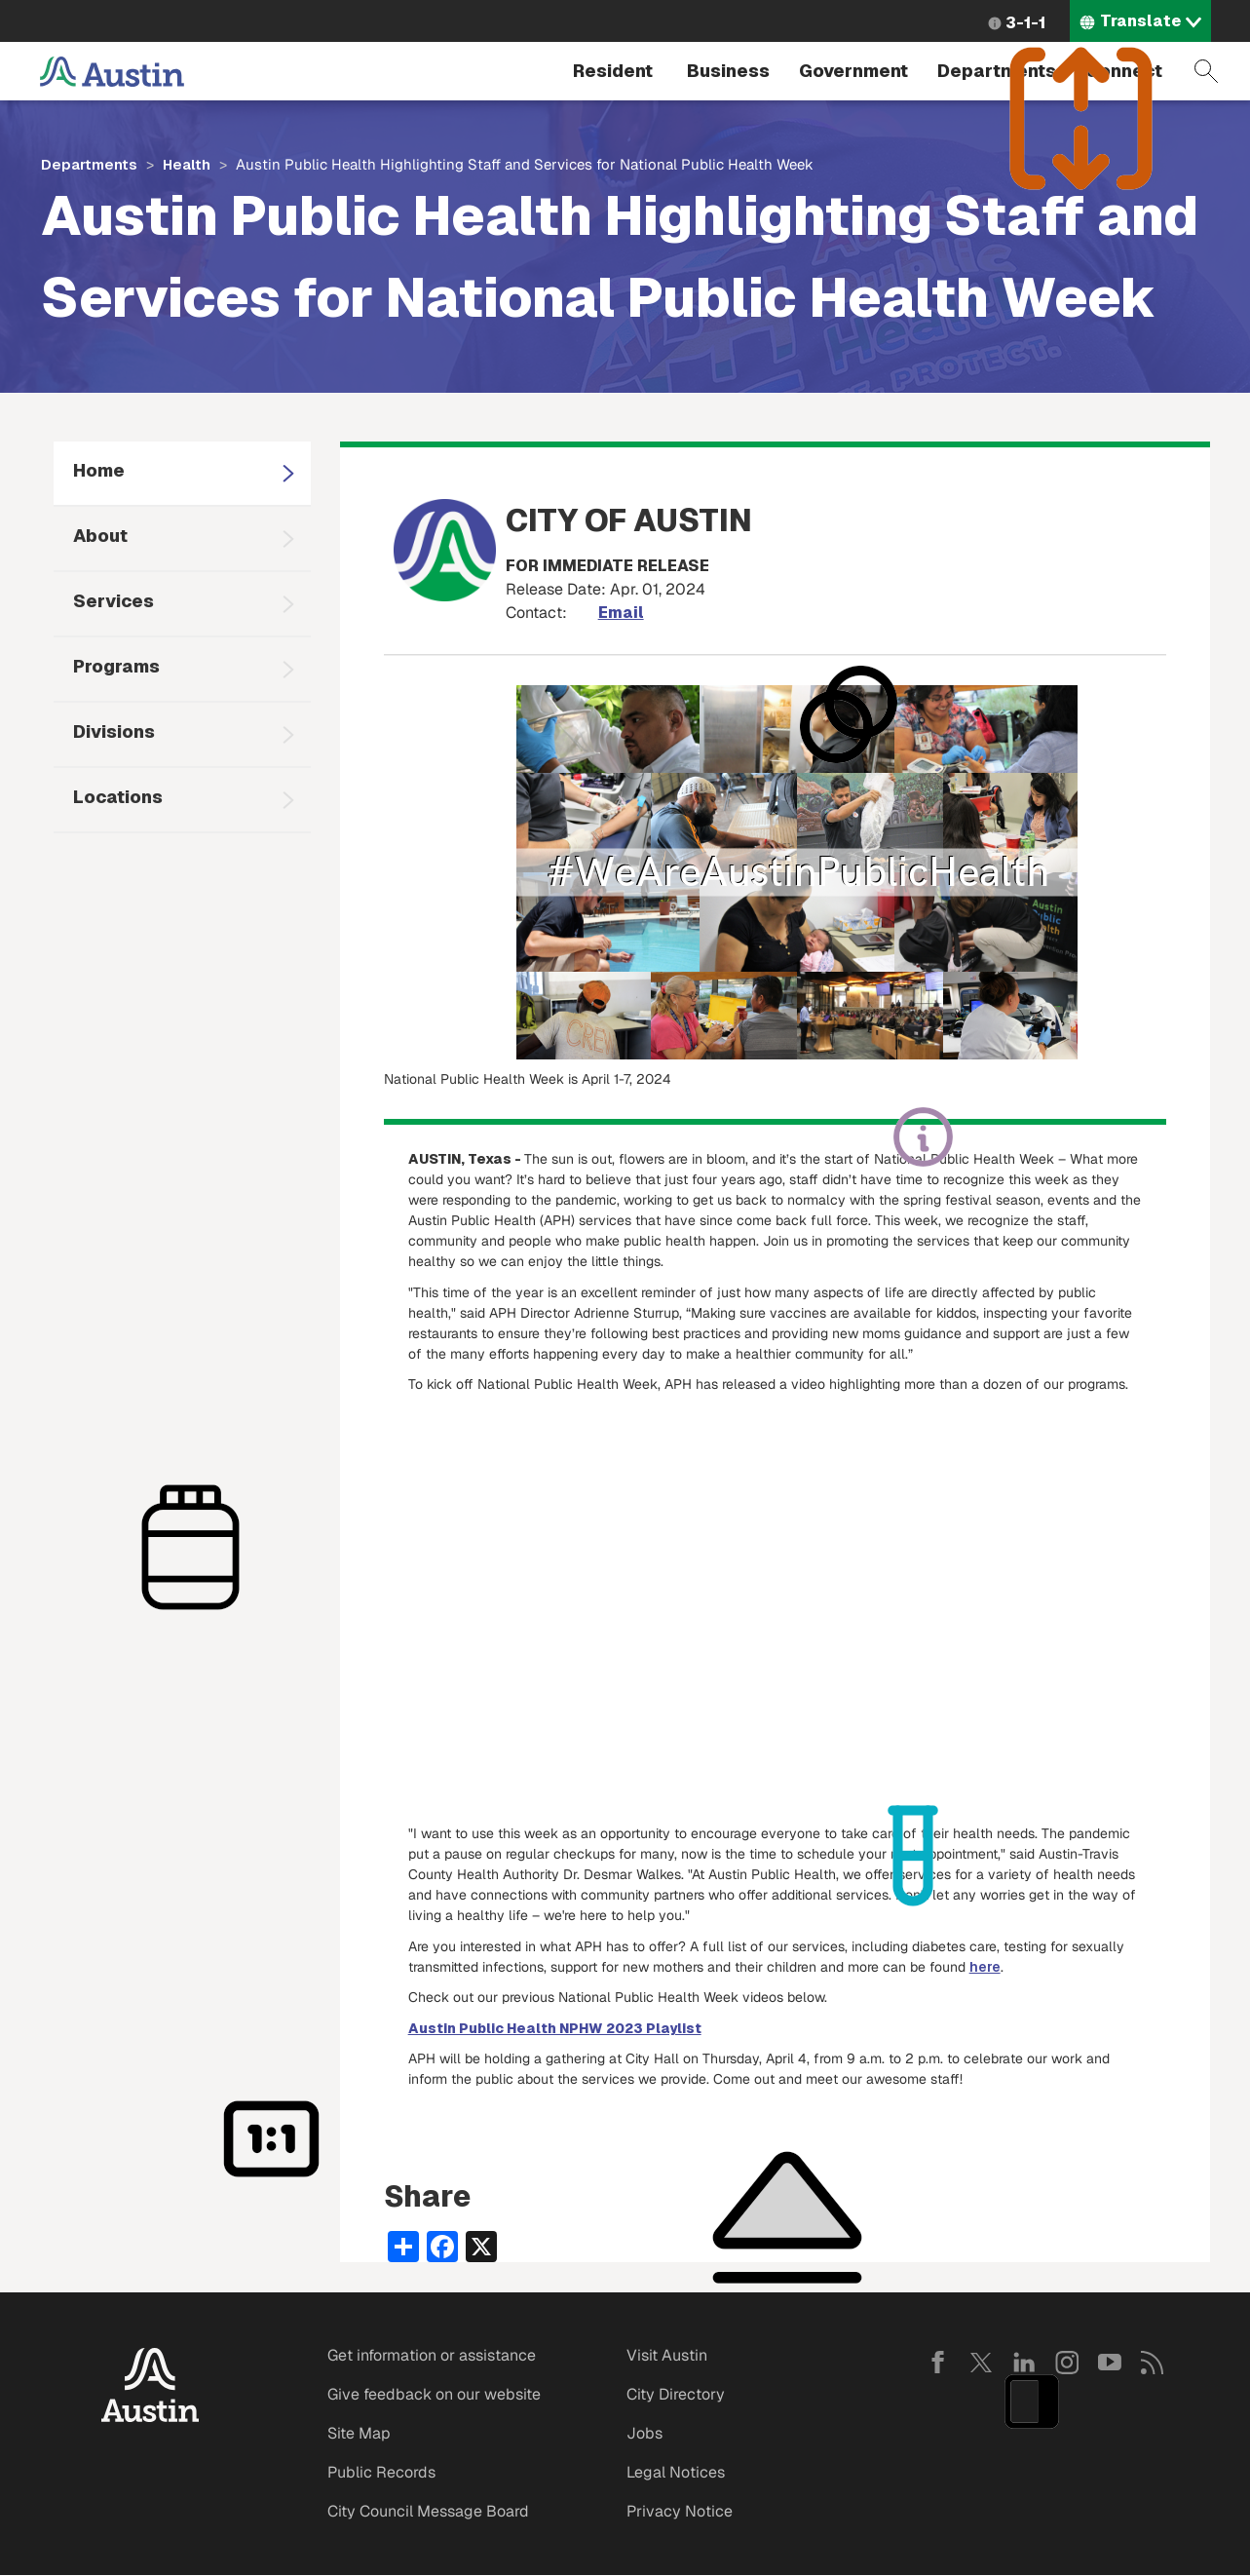 The height and width of the screenshot is (2576, 1250). Describe the element at coordinates (787, 2226) in the screenshot. I see `eject media or disc` at that location.